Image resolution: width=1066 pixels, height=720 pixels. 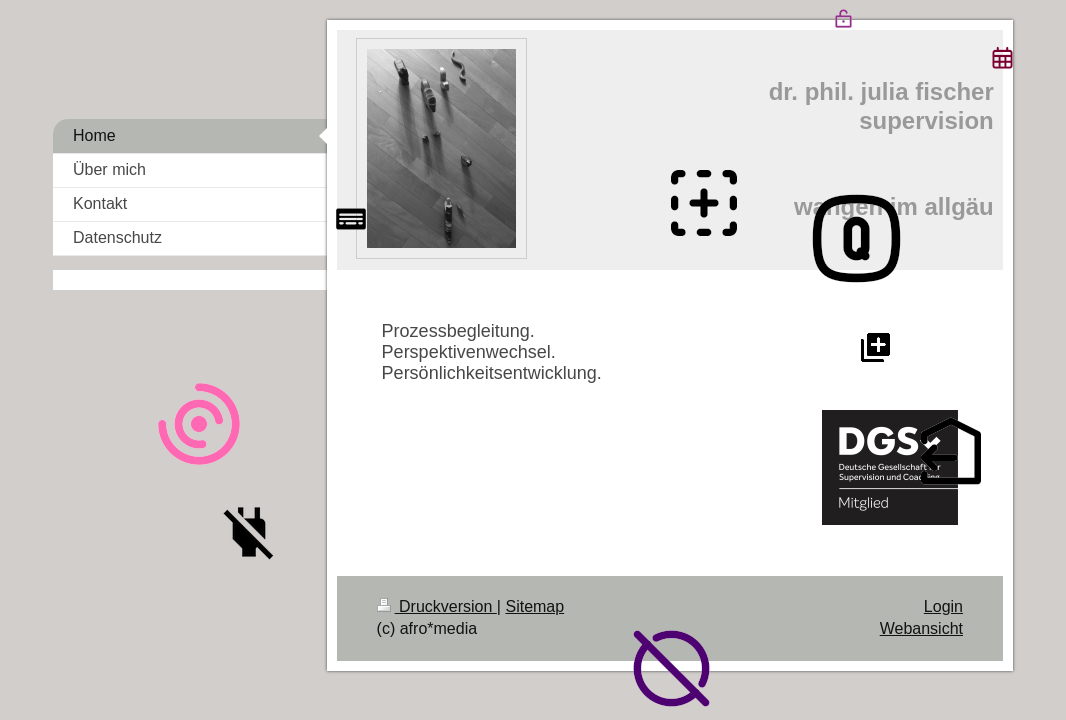 What do you see at coordinates (671, 668) in the screenshot?
I see `do not dry clean this item` at bounding box center [671, 668].